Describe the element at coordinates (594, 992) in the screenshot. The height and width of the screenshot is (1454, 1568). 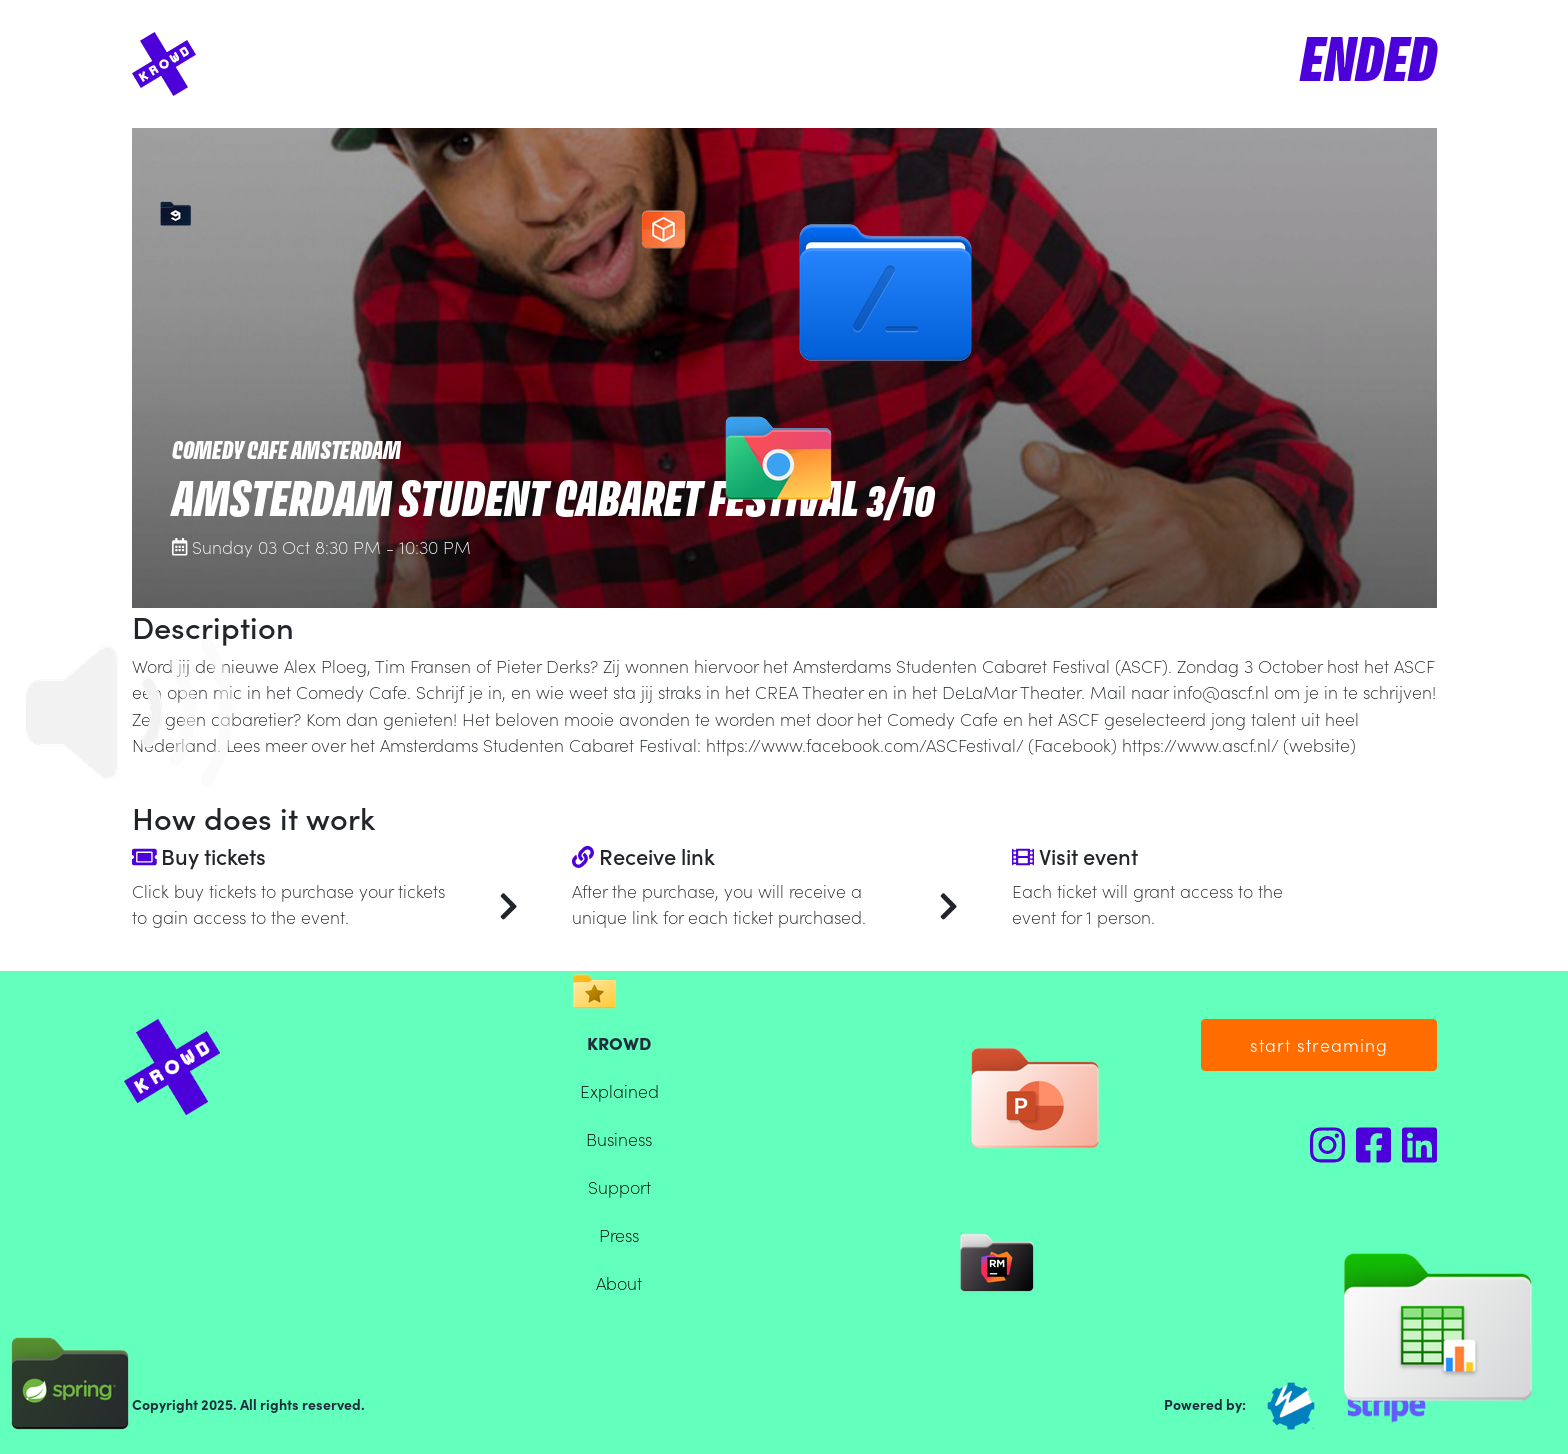
I see `open your favorites folder` at that location.